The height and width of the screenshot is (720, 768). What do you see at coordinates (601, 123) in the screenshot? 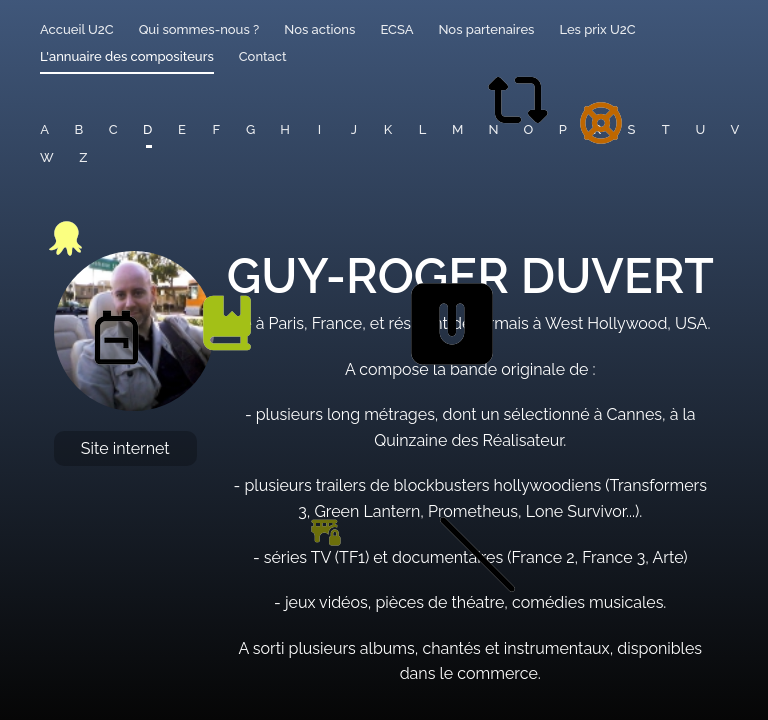
I see `access help or support` at bounding box center [601, 123].